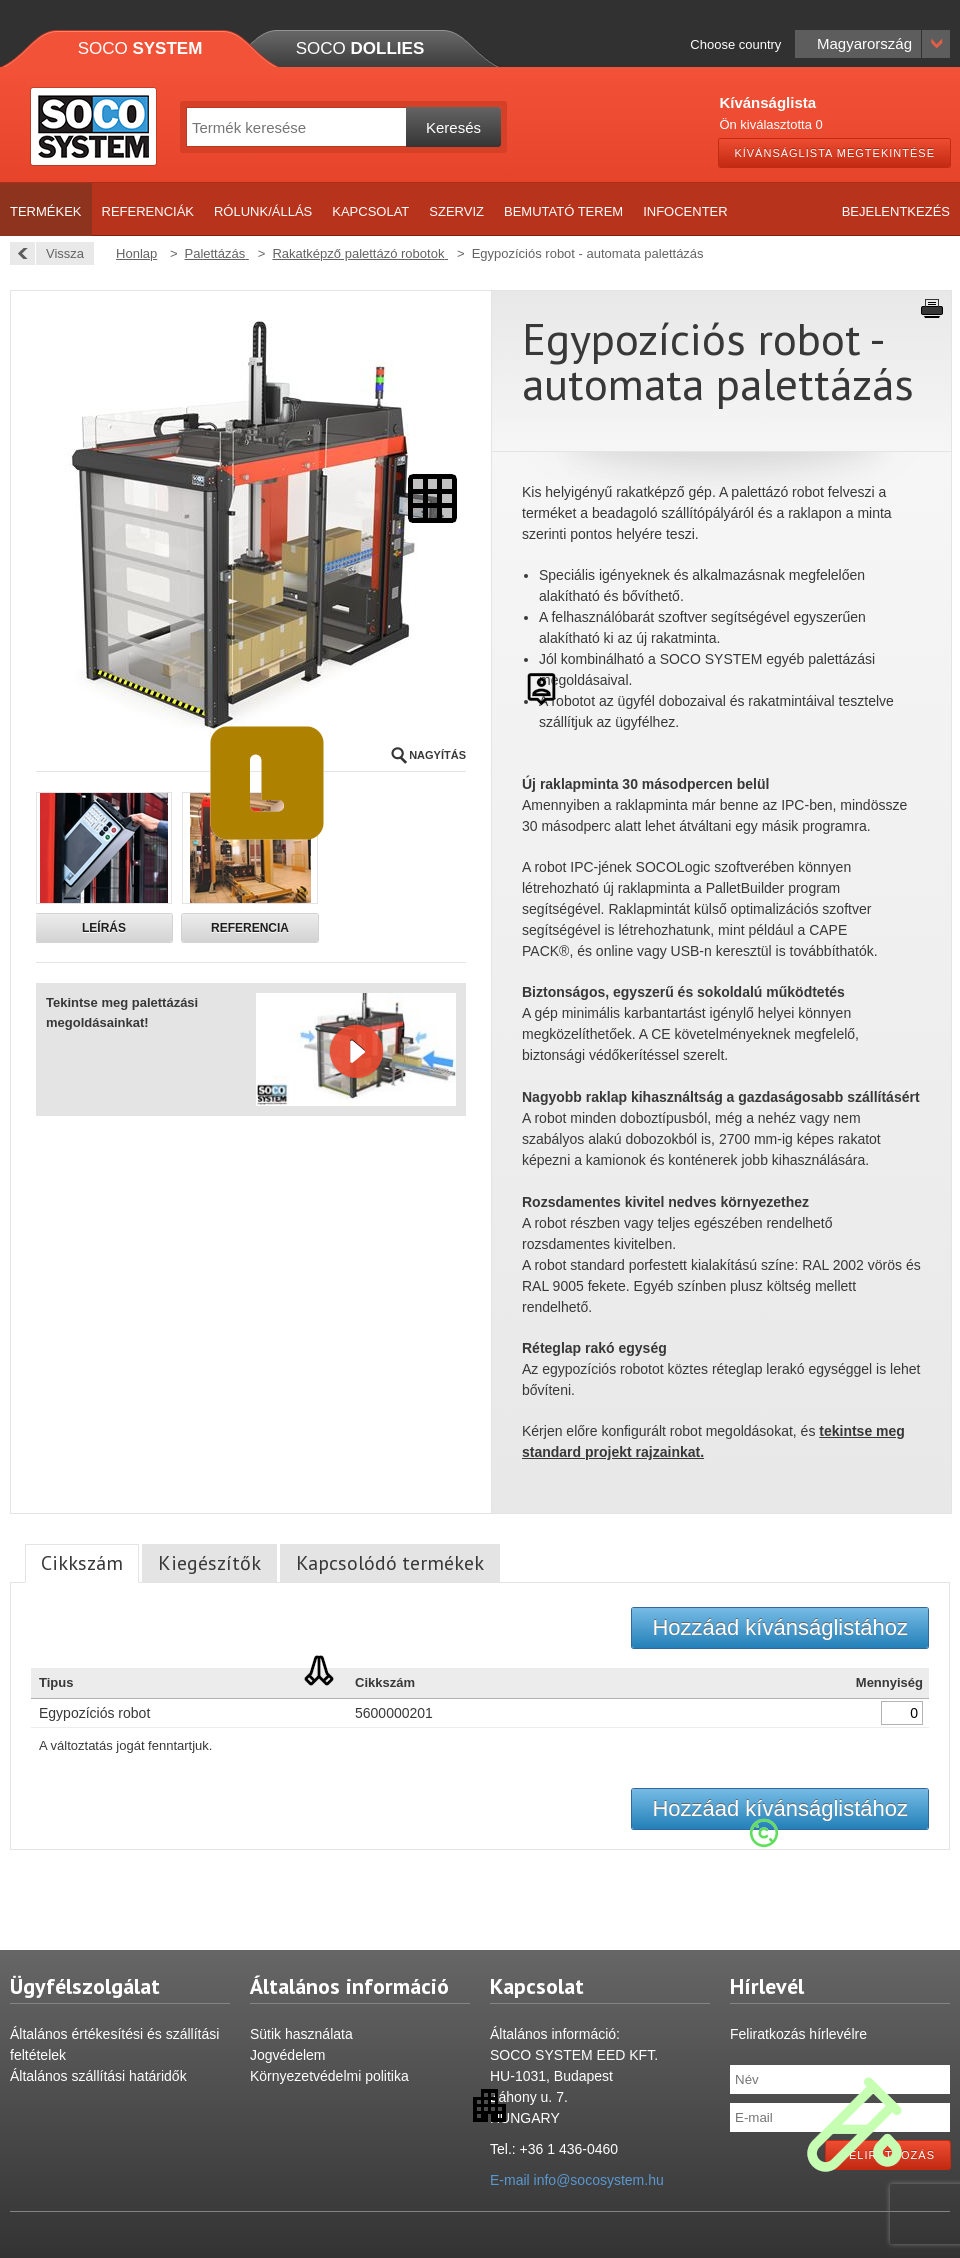 The width and height of the screenshot is (960, 2258). What do you see at coordinates (319, 1671) in the screenshot?
I see `express gratitude or thanks` at bounding box center [319, 1671].